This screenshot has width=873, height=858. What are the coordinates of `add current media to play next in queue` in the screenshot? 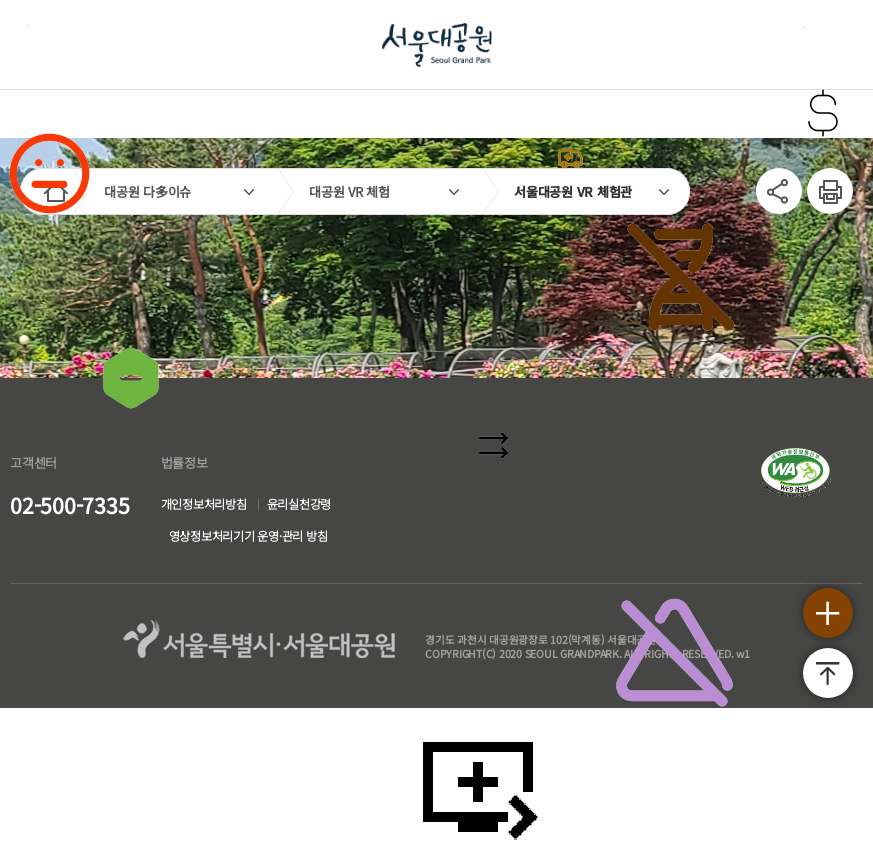 It's located at (478, 787).